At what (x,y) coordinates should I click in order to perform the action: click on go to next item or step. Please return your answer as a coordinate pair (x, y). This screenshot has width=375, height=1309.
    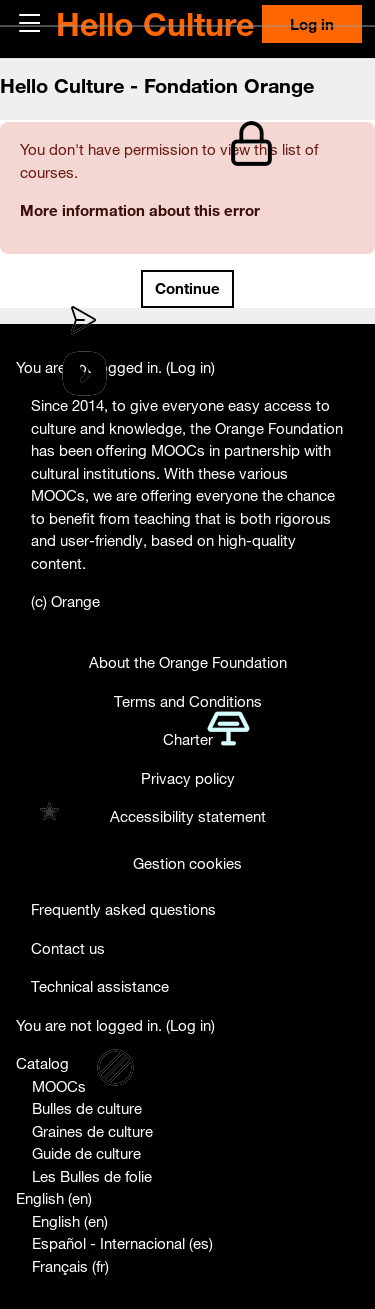
    Looking at the image, I should click on (84, 373).